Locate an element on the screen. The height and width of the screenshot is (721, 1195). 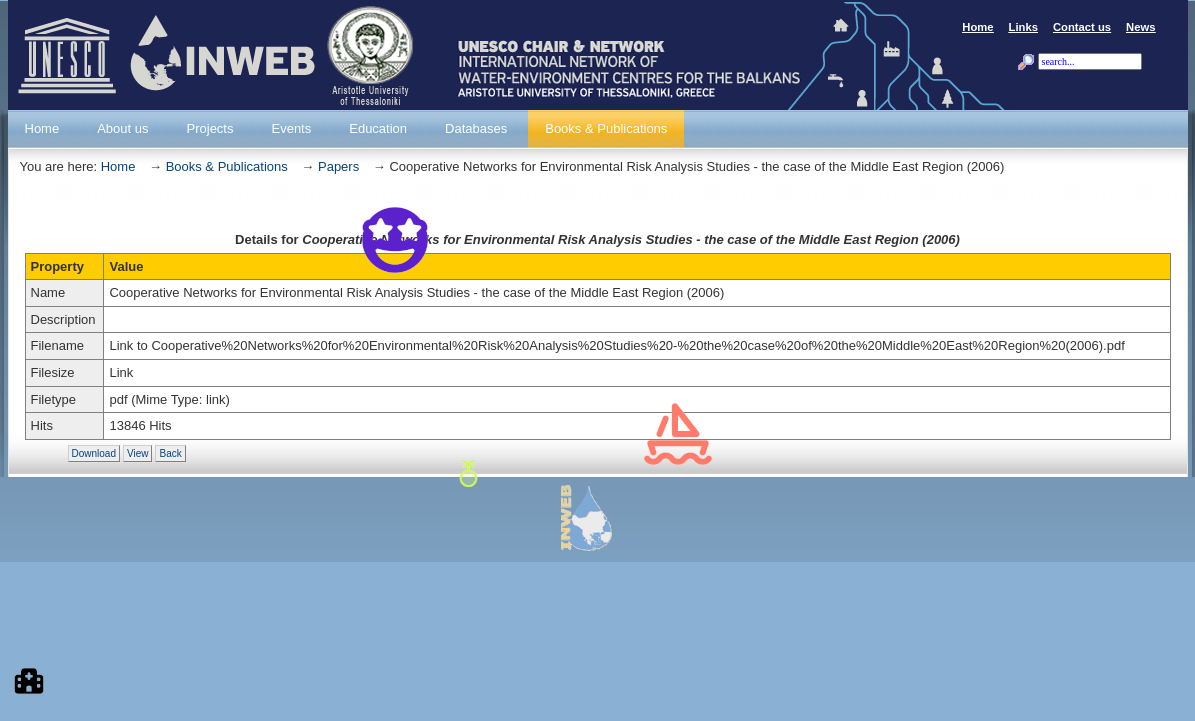
find nearby hospitals or medical facilities is located at coordinates (29, 681).